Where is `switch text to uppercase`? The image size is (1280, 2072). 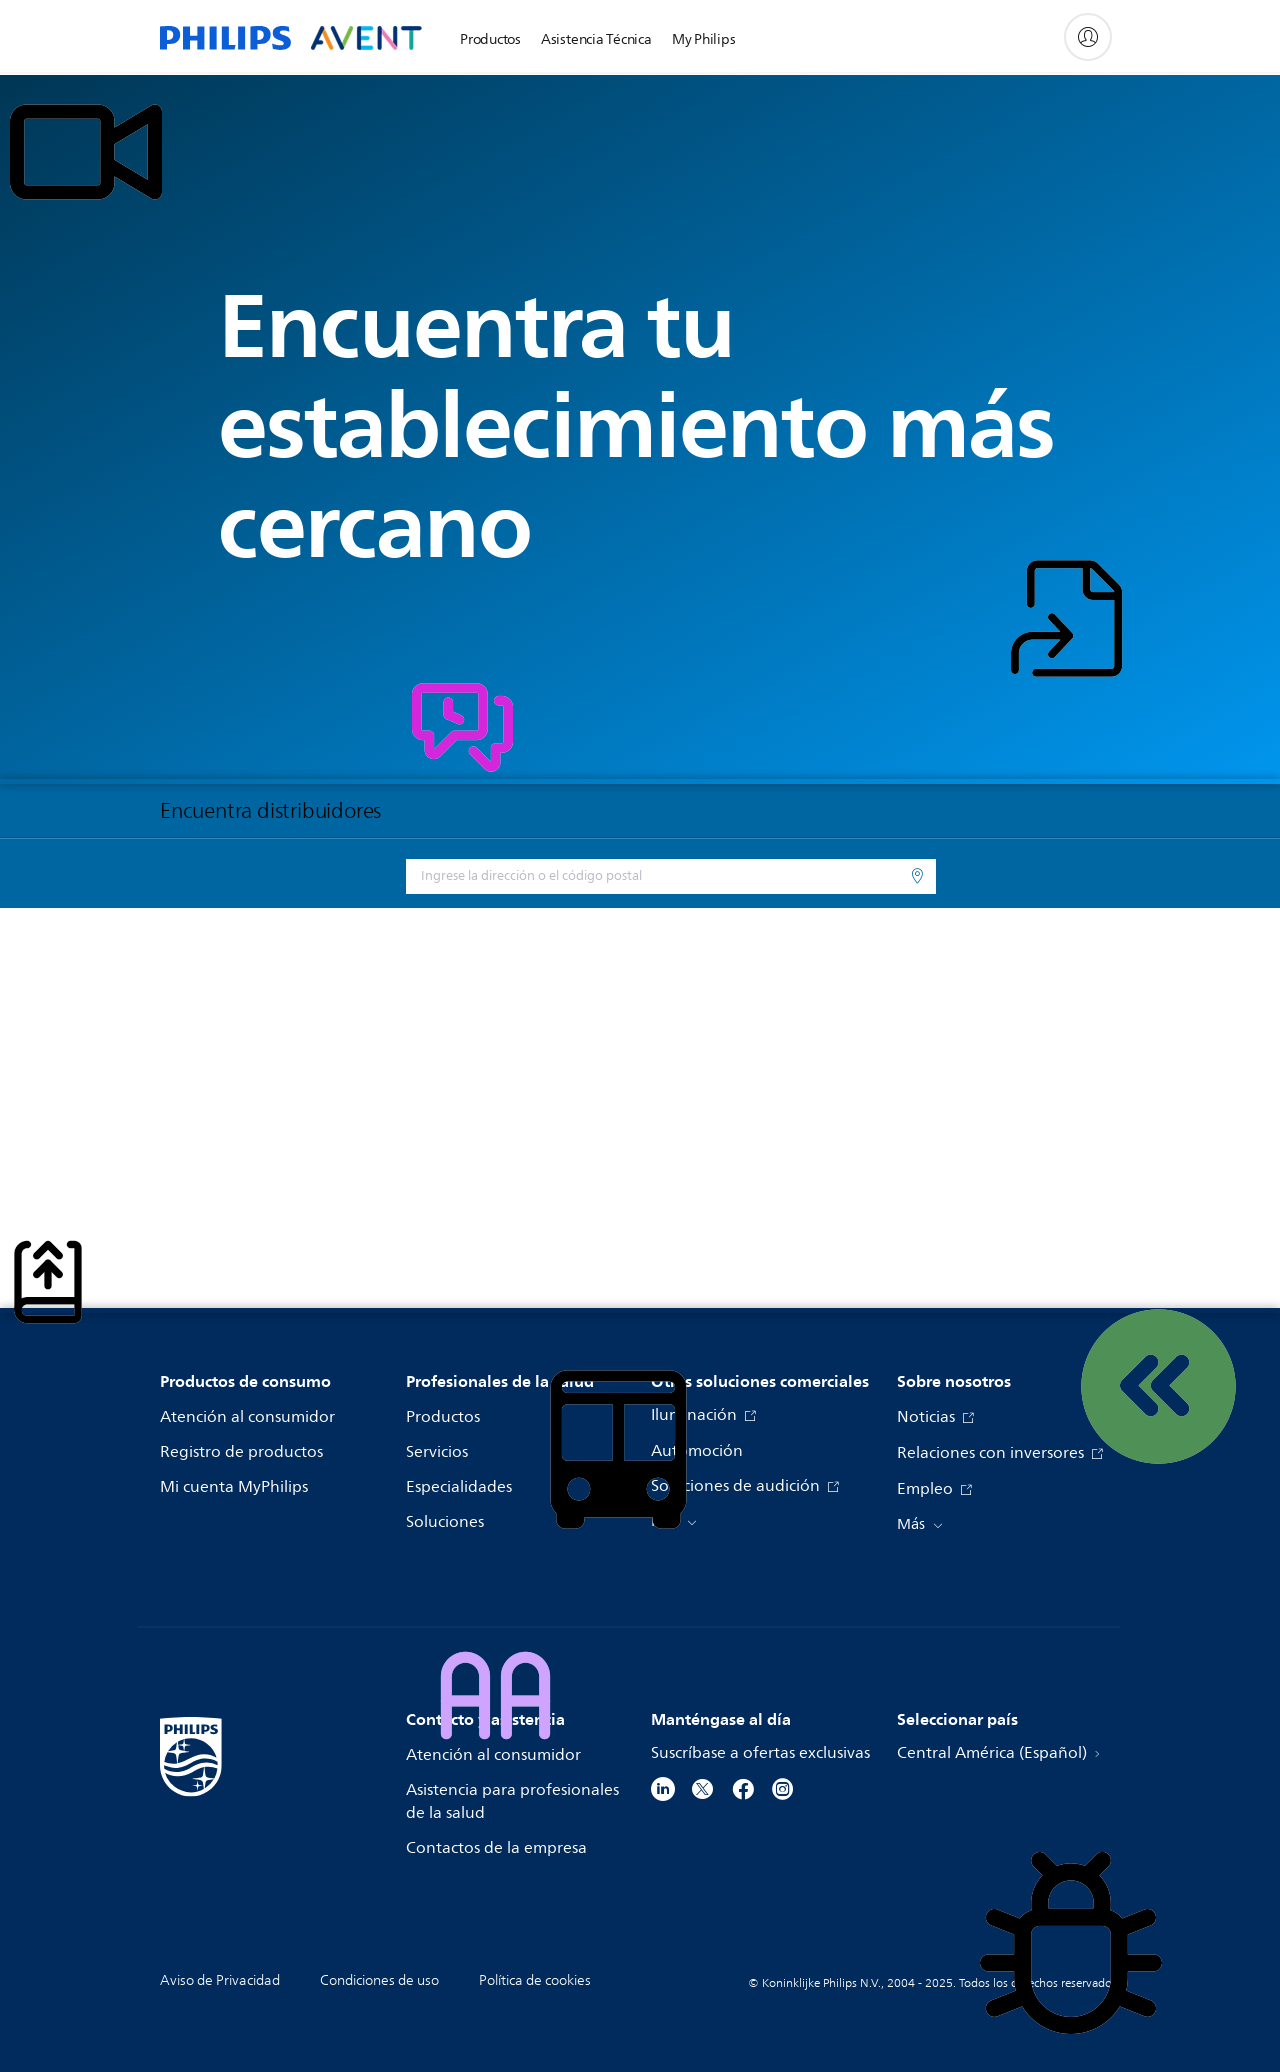
switch text to uppercase is located at coordinates (495, 1695).